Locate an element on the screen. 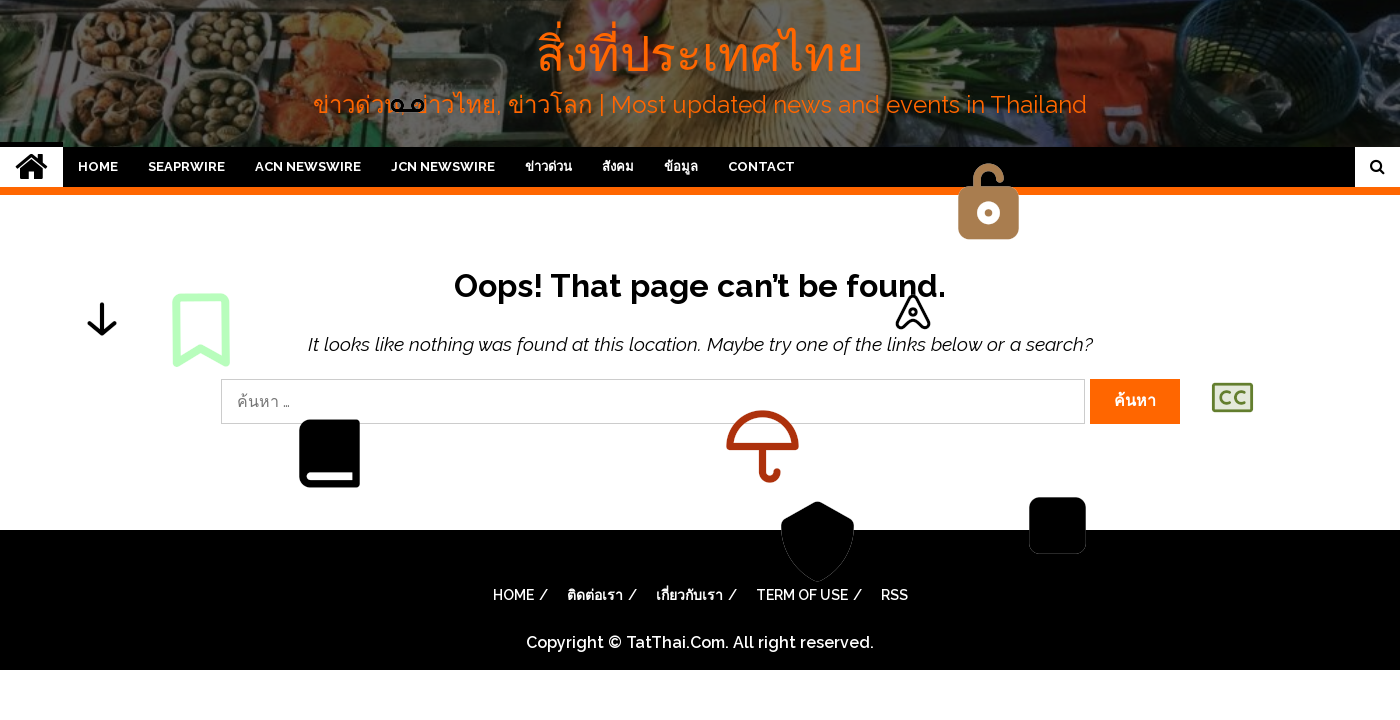  unlock a secured item or feature is located at coordinates (988, 201).